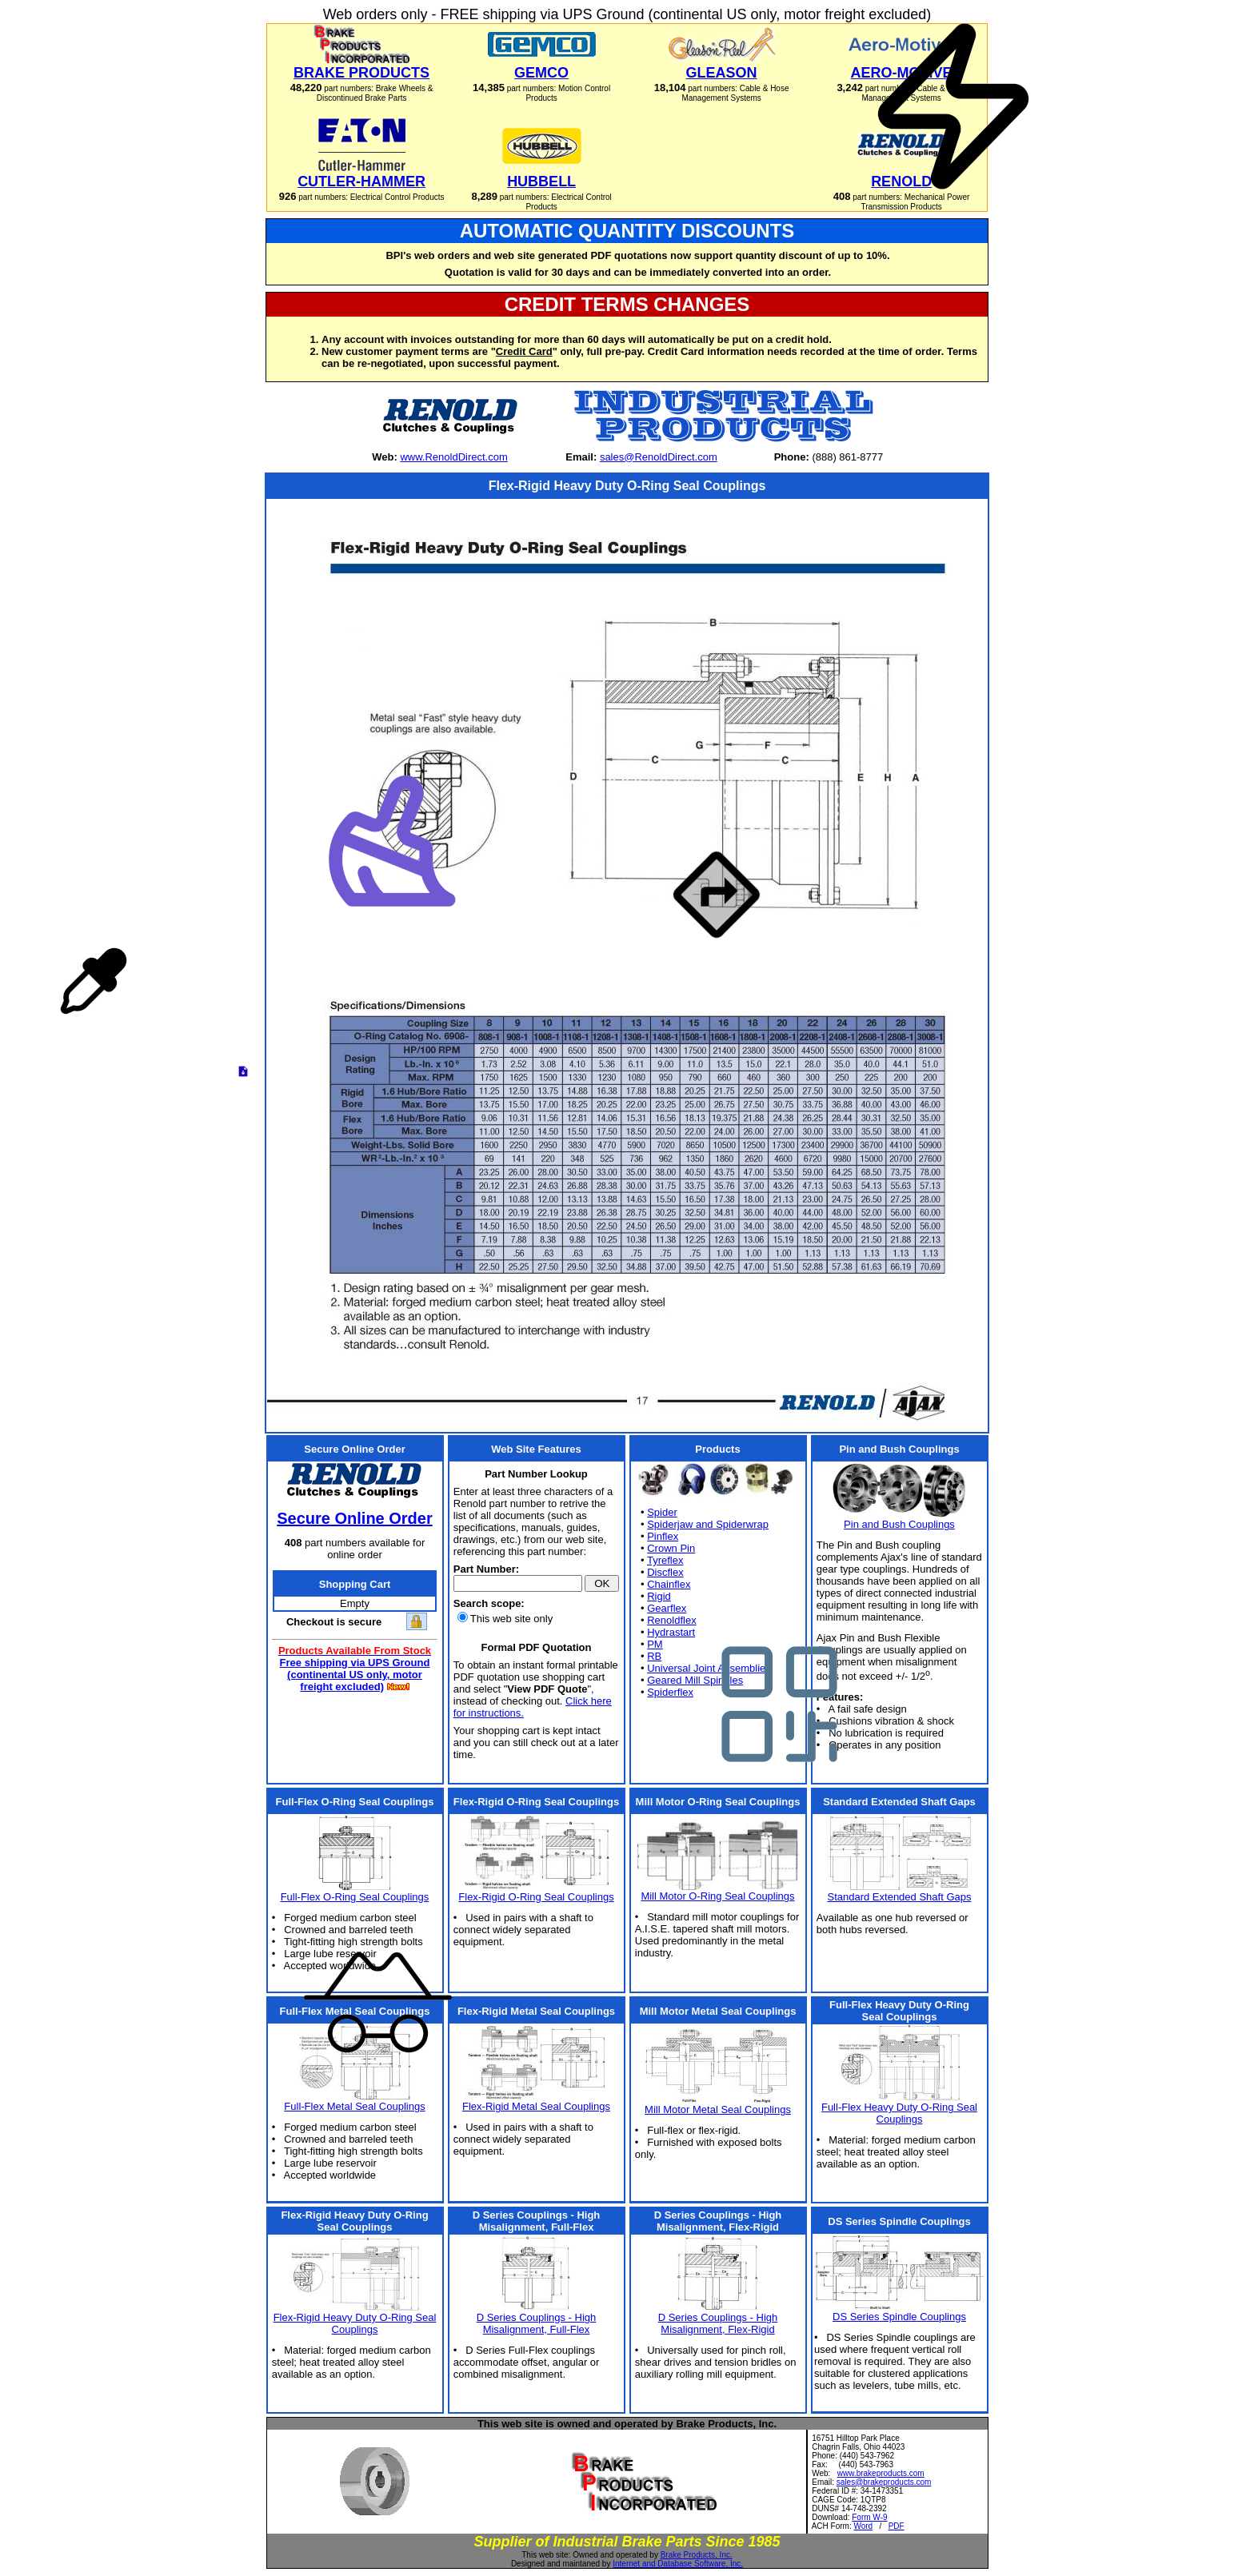 The height and width of the screenshot is (2576, 1254). Describe the element at coordinates (779, 1704) in the screenshot. I see `scan a qr code` at that location.